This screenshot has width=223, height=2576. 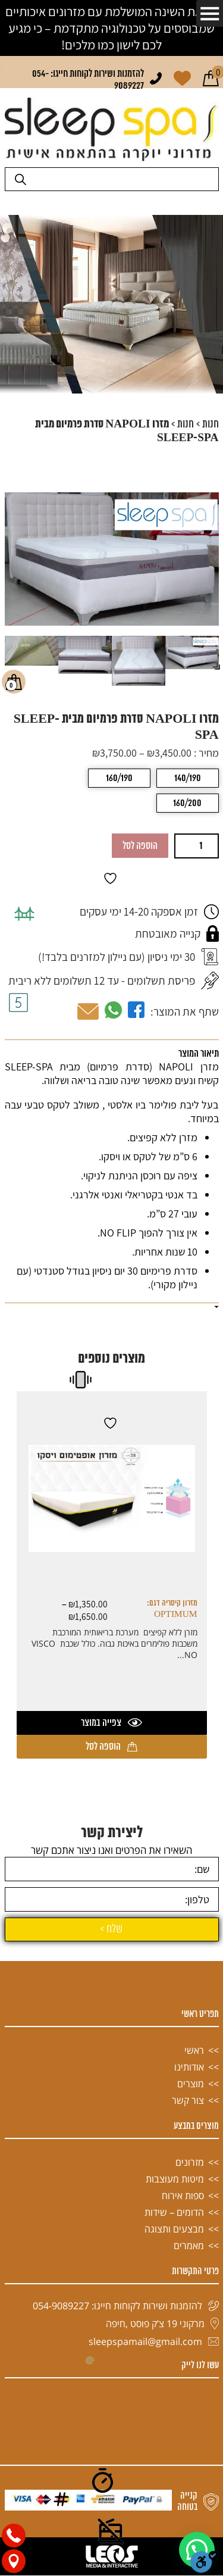 I want to click on move or resize toward bottom-right corner, so click(x=216, y=666).